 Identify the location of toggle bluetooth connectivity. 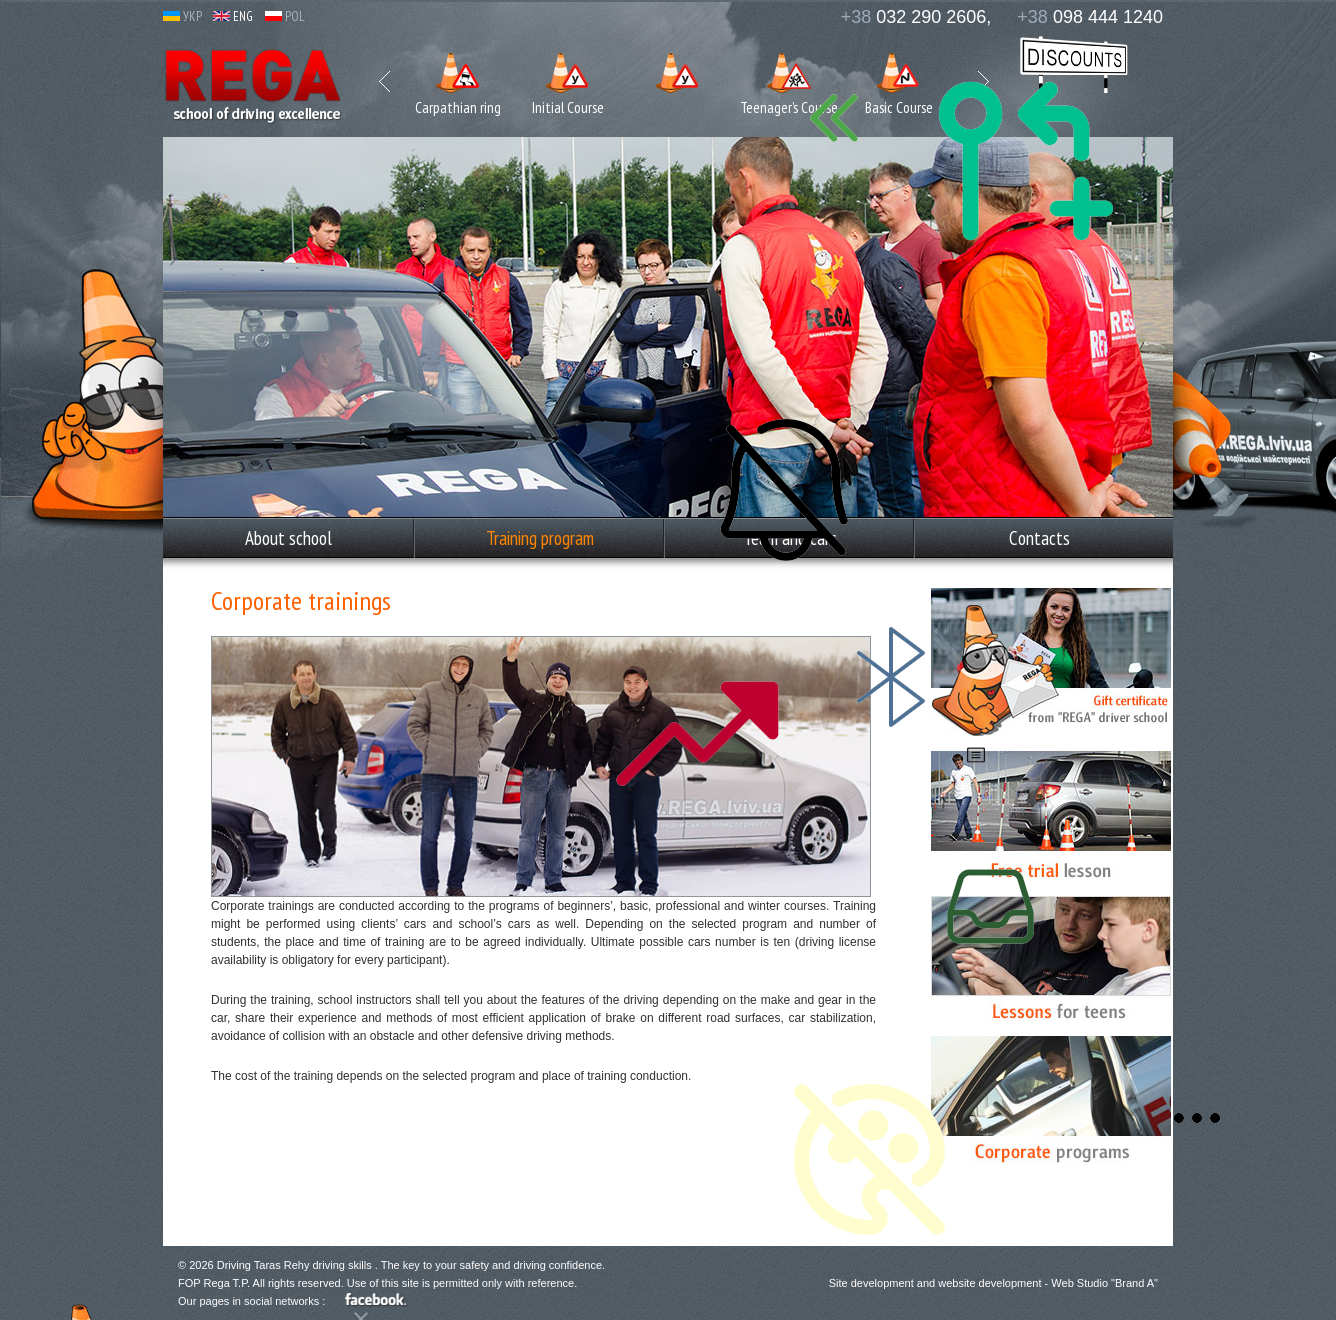
(891, 677).